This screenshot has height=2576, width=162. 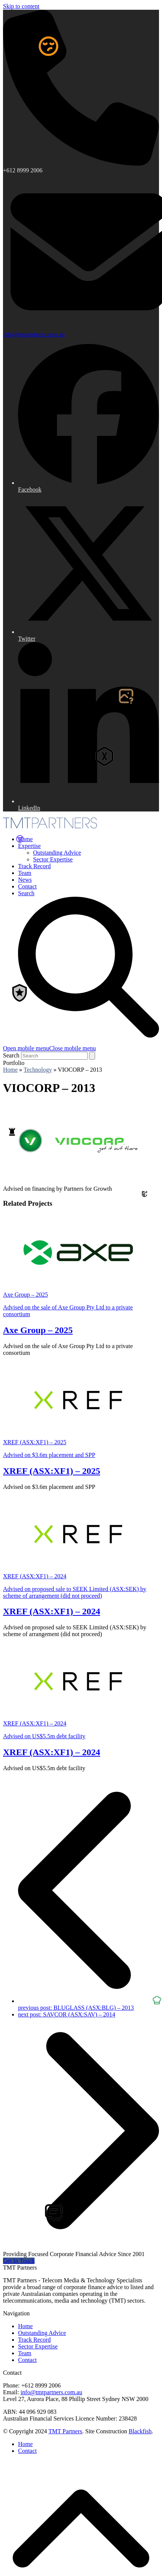 What do you see at coordinates (144, 1194) in the screenshot?
I see `open the New York Times app` at bounding box center [144, 1194].